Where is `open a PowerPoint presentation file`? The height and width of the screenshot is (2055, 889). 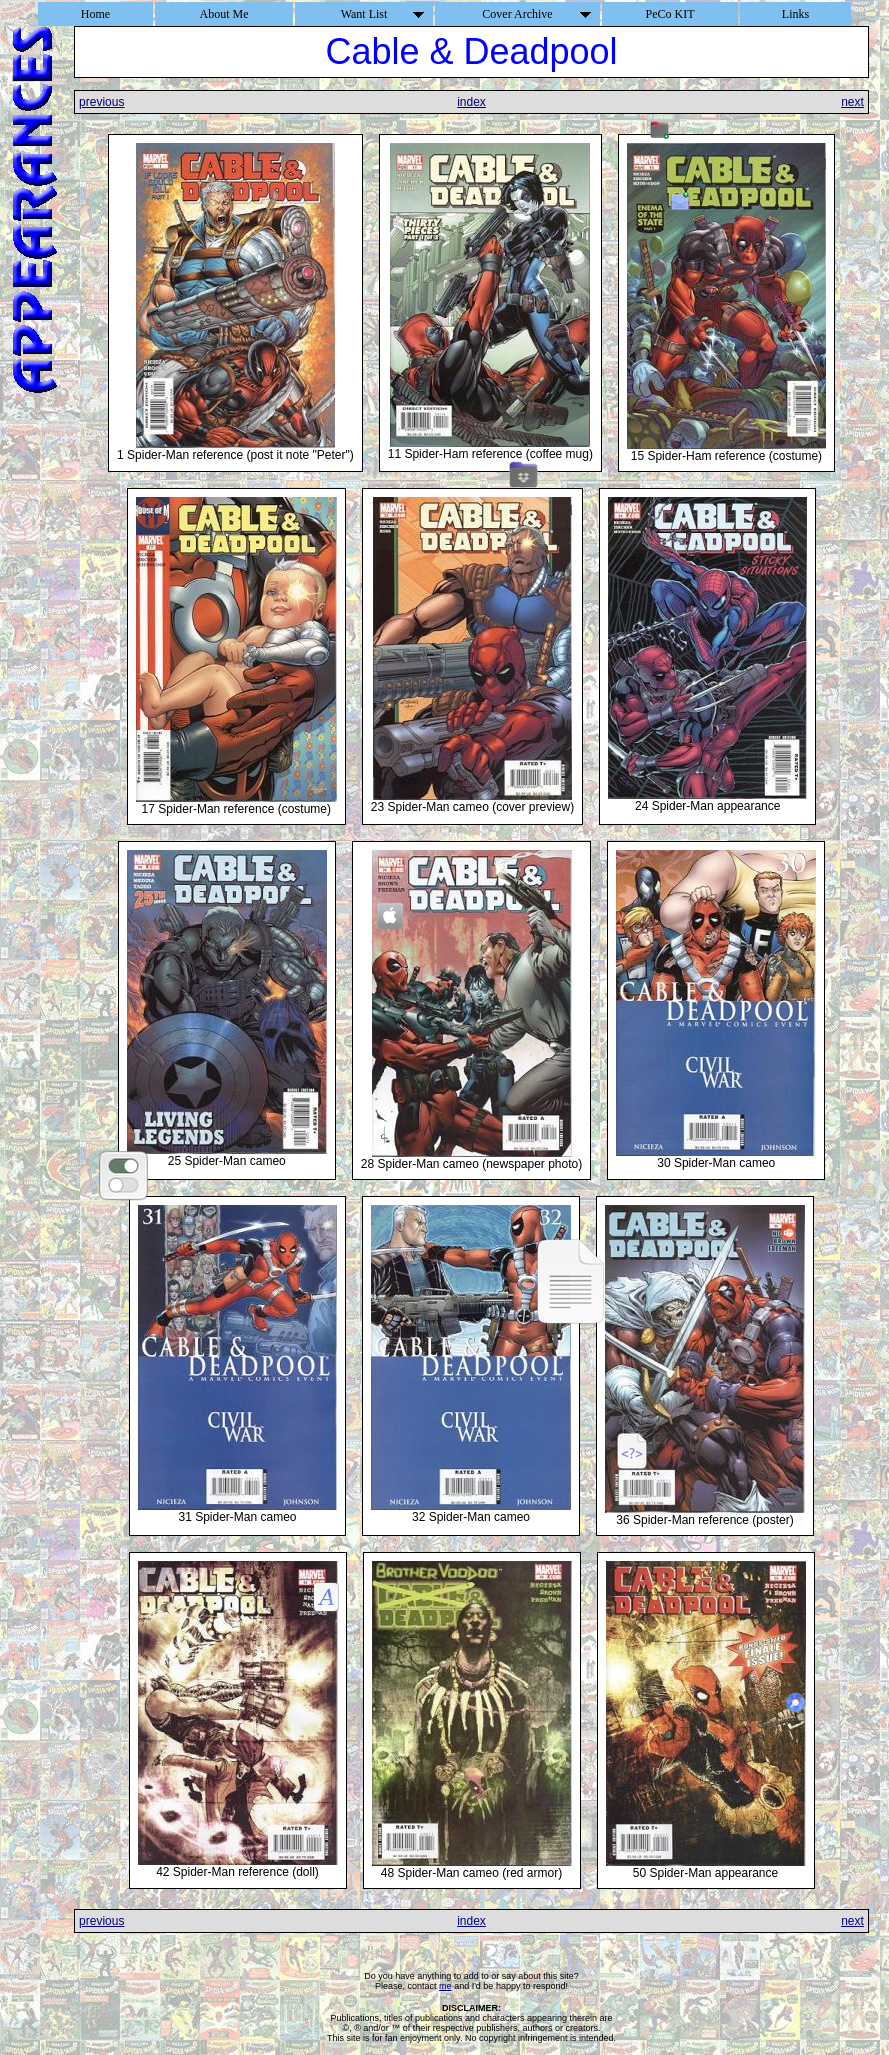
open a PowerPoint presentation file is located at coordinates (788, 1231).